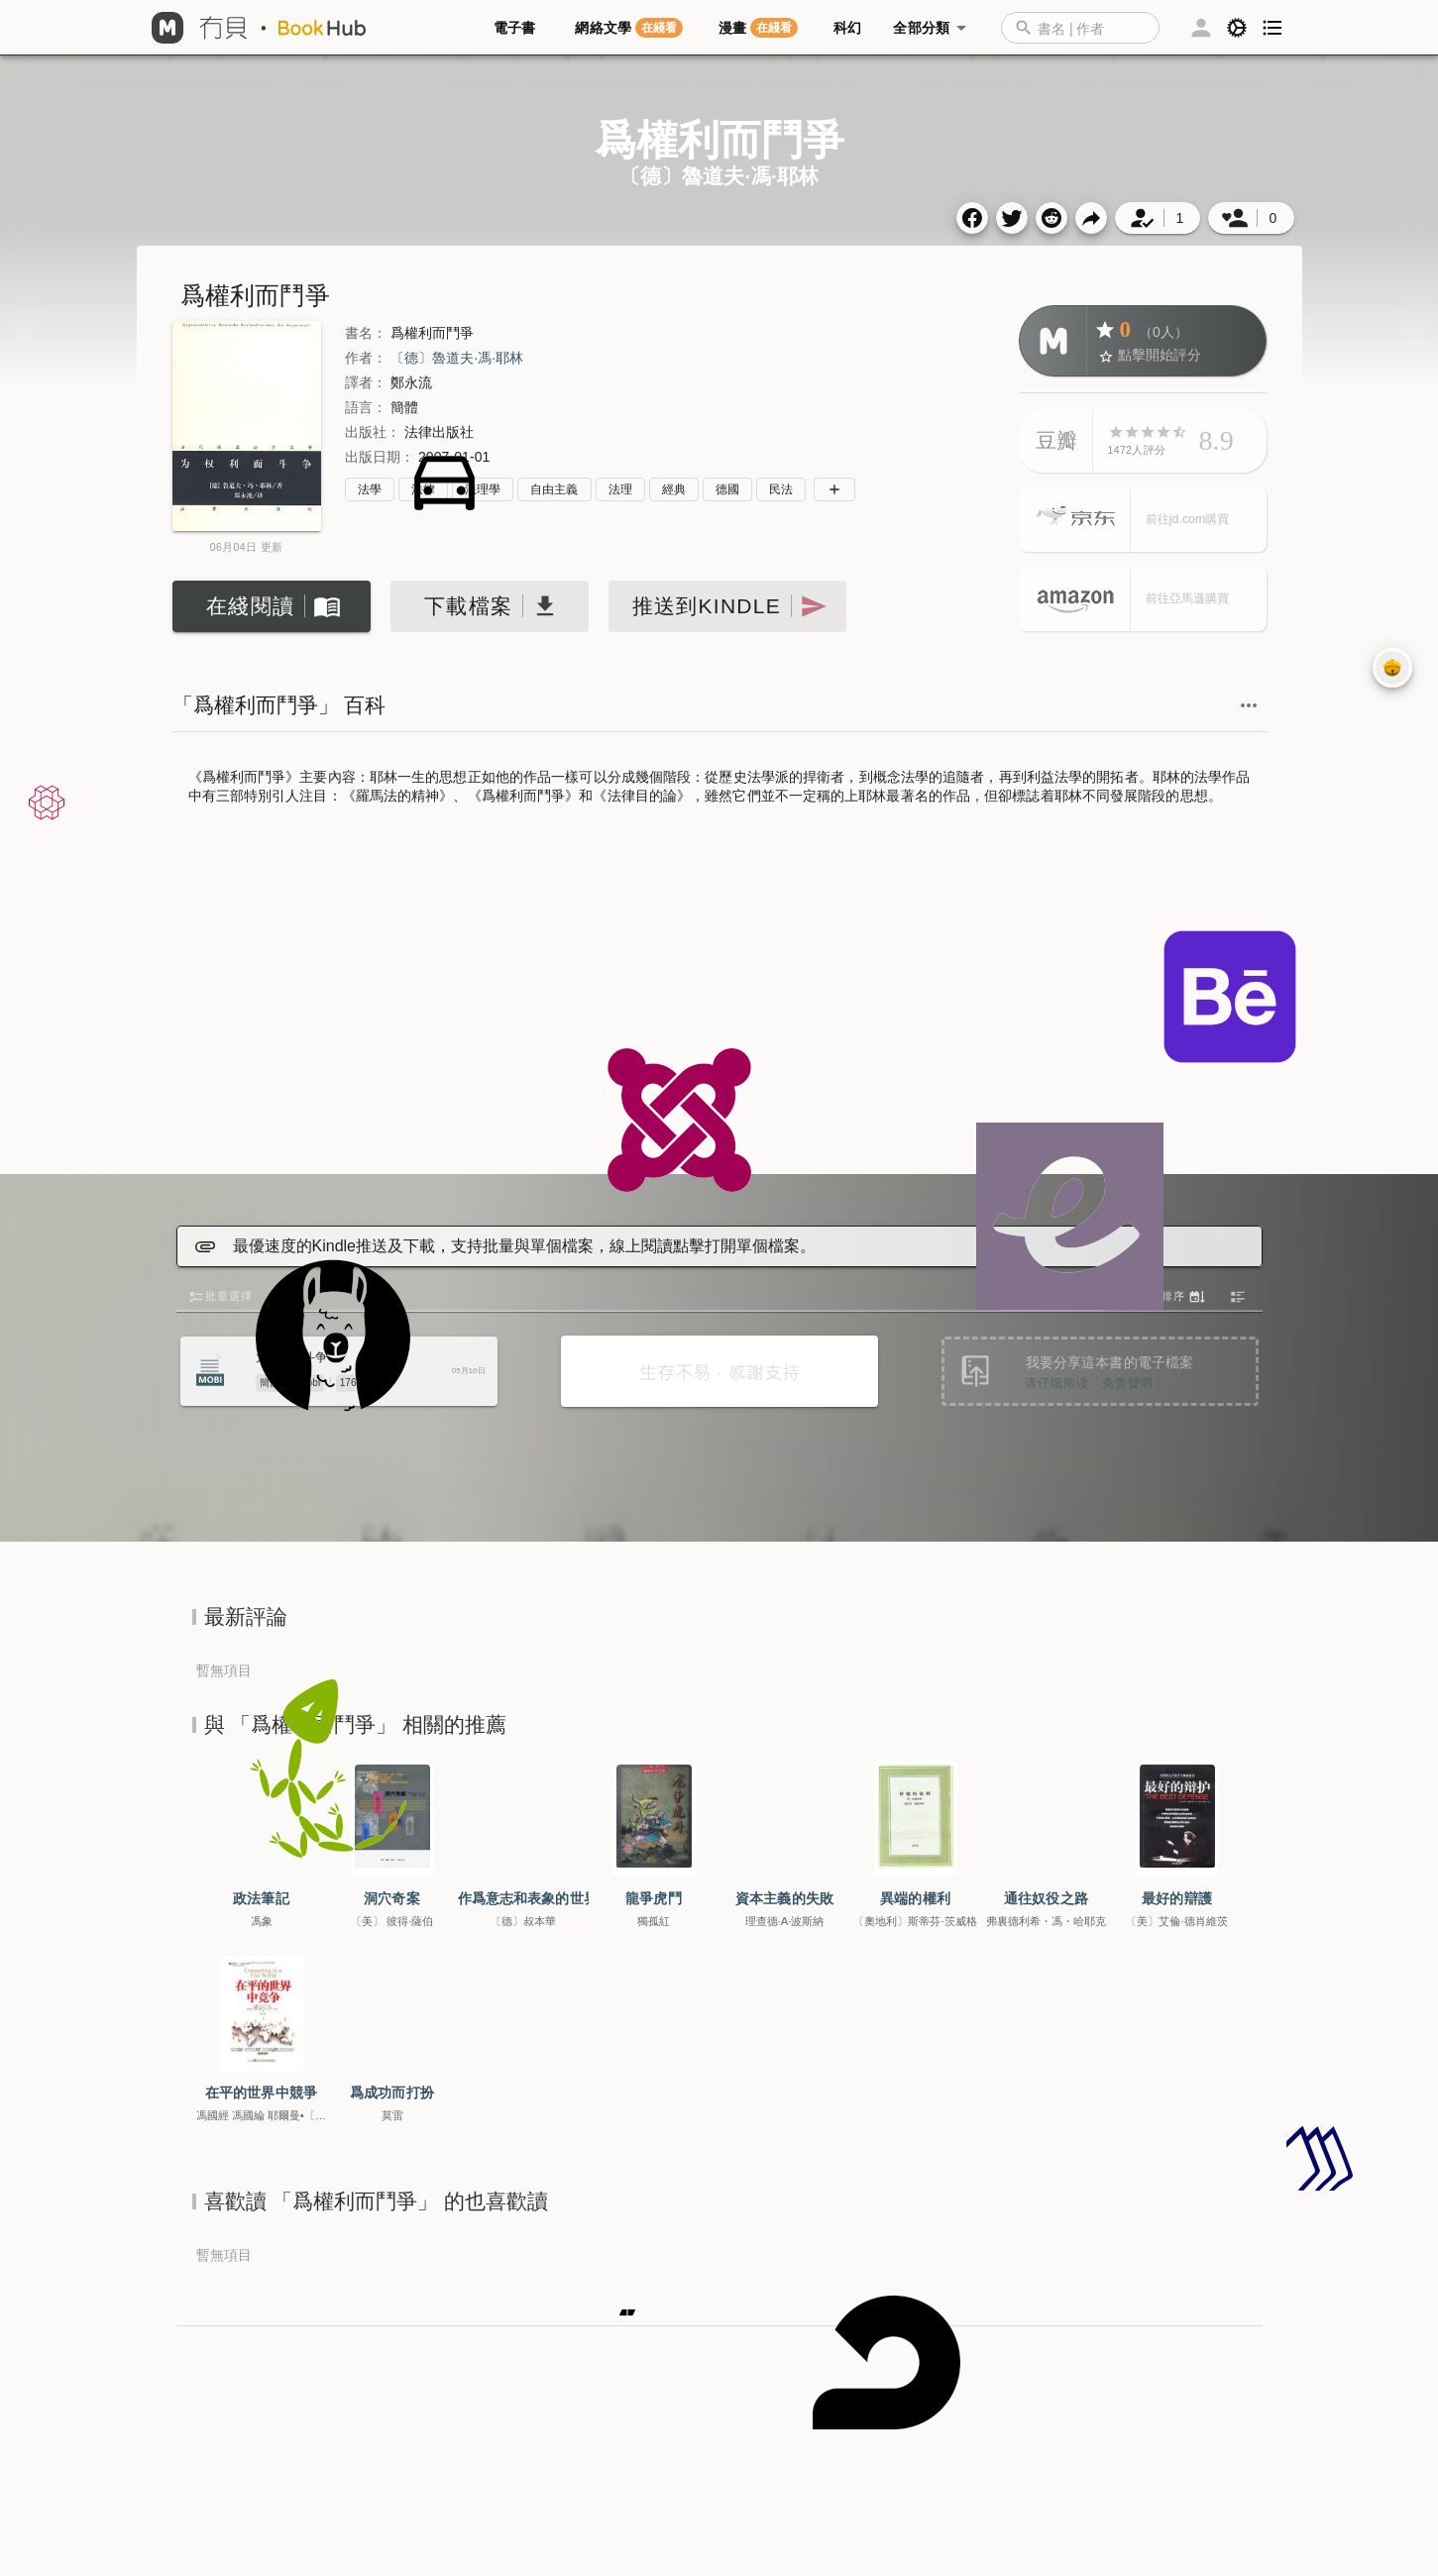 Image resolution: width=1438 pixels, height=2576 pixels. What do you see at coordinates (886, 2362) in the screenshot?
I see `access AdRoll advertising platform` at bounding box center [886, 2362].